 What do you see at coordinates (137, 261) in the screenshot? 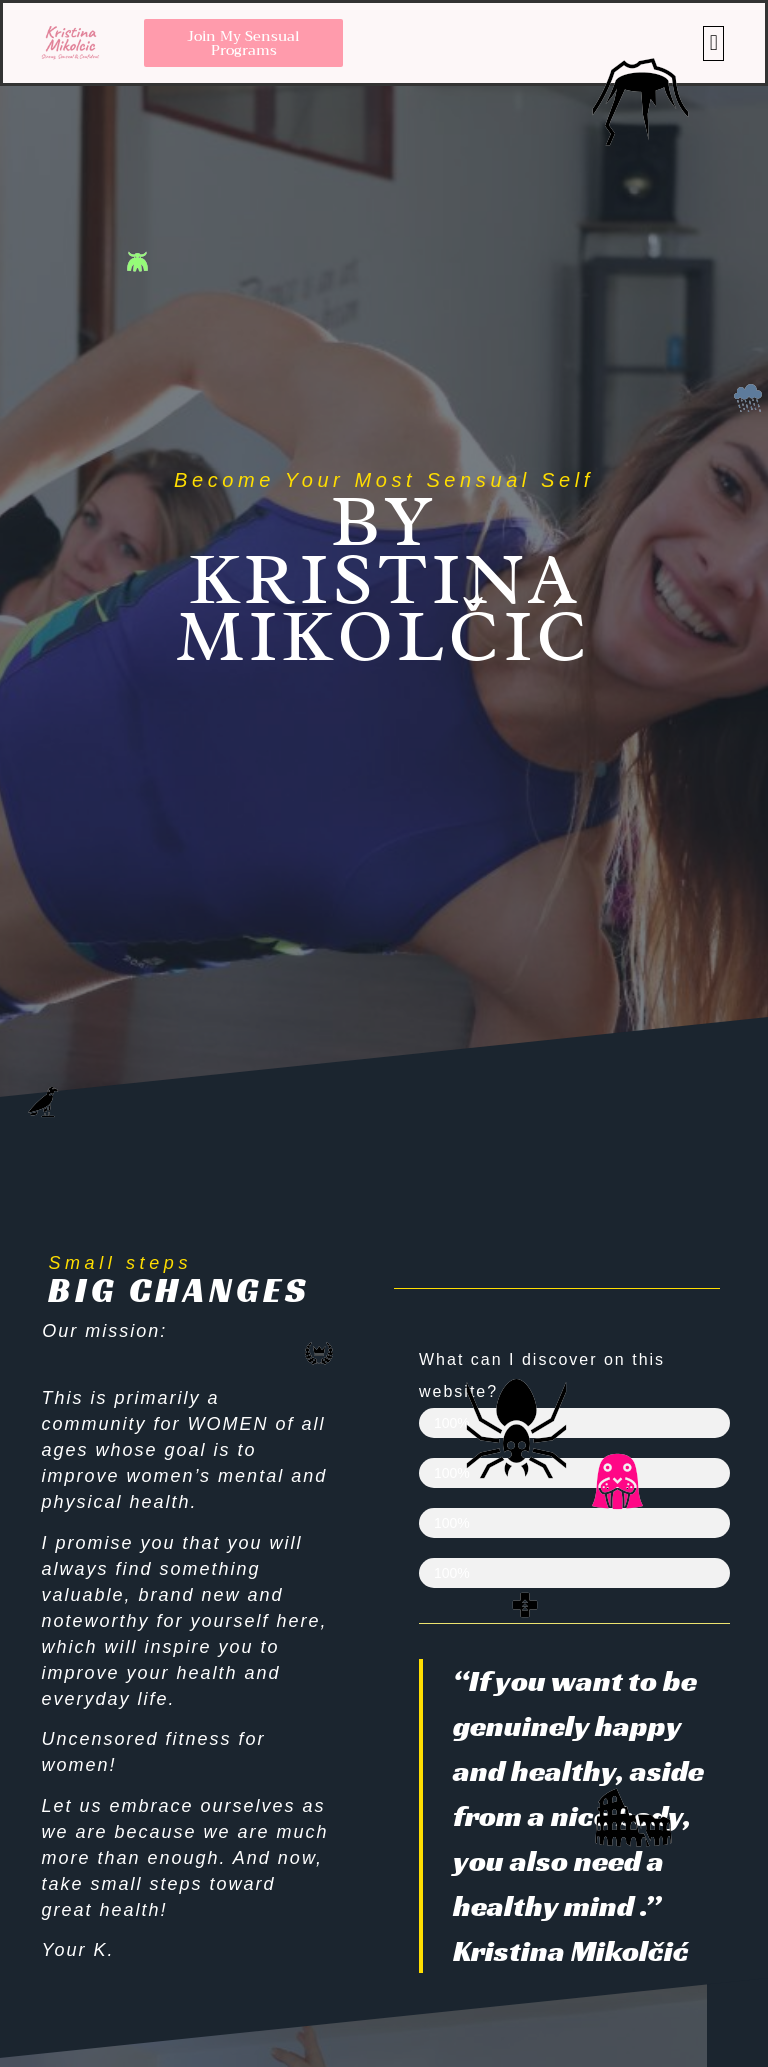
I see `select brute character class` at bounding box center [137, 261].